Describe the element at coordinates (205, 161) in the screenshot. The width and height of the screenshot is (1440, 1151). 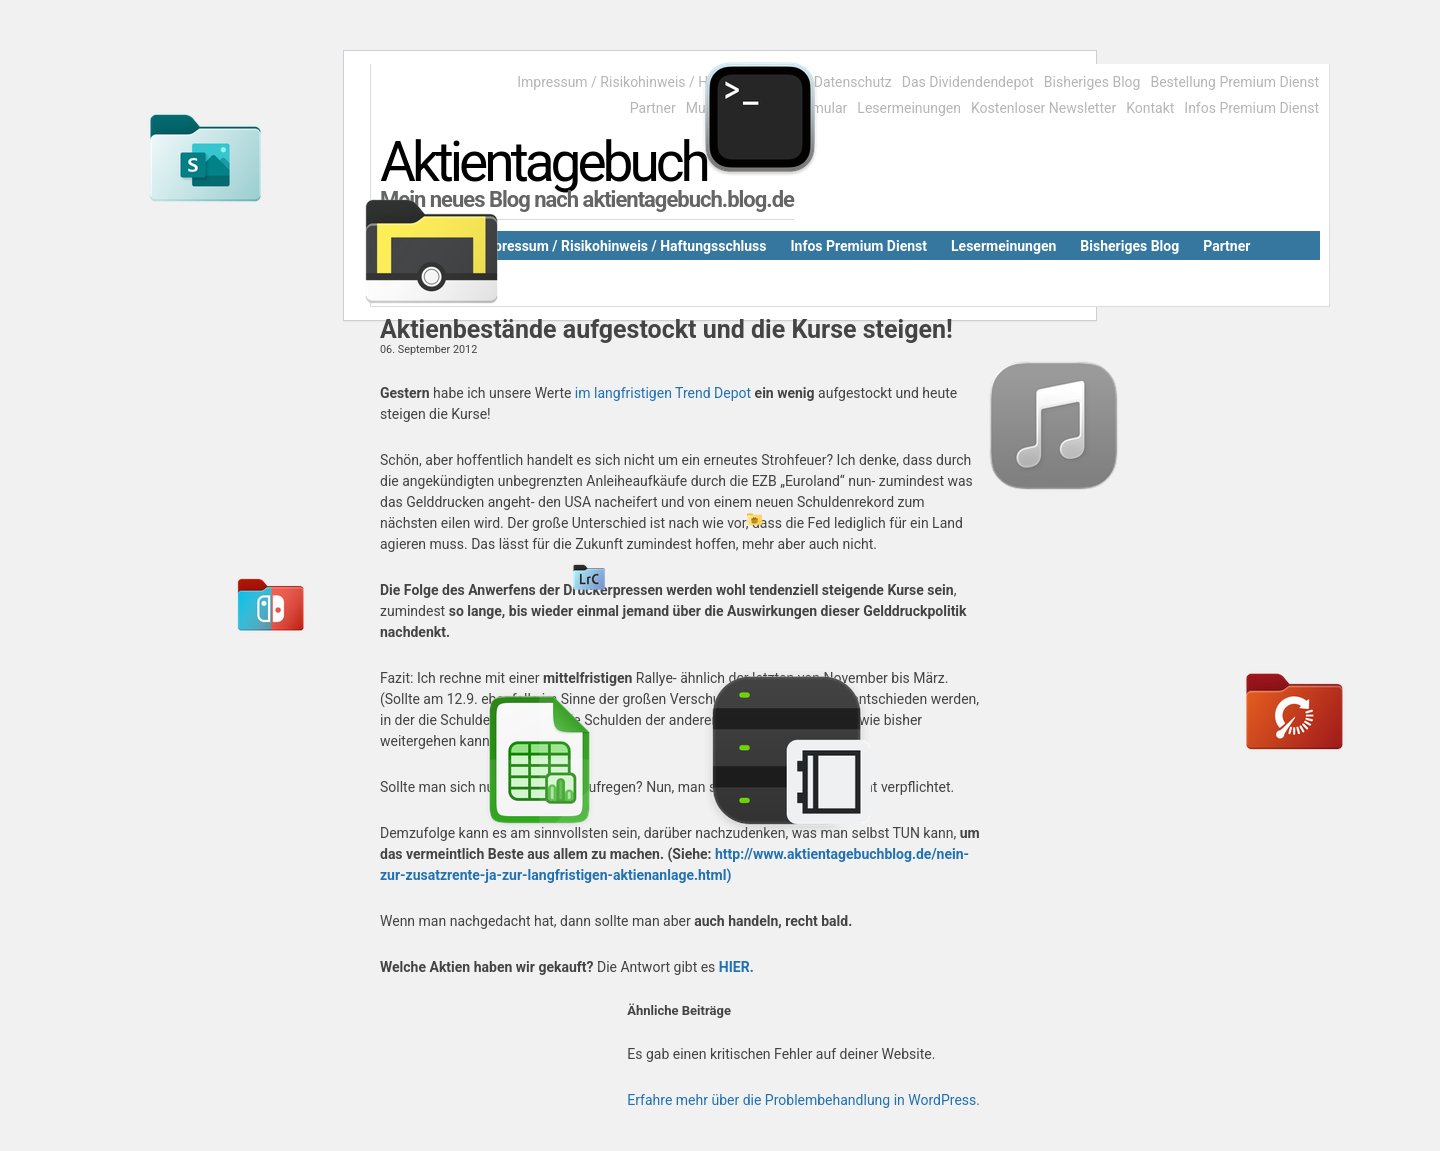
I see `open folder containing microsoft sway files` at that location.